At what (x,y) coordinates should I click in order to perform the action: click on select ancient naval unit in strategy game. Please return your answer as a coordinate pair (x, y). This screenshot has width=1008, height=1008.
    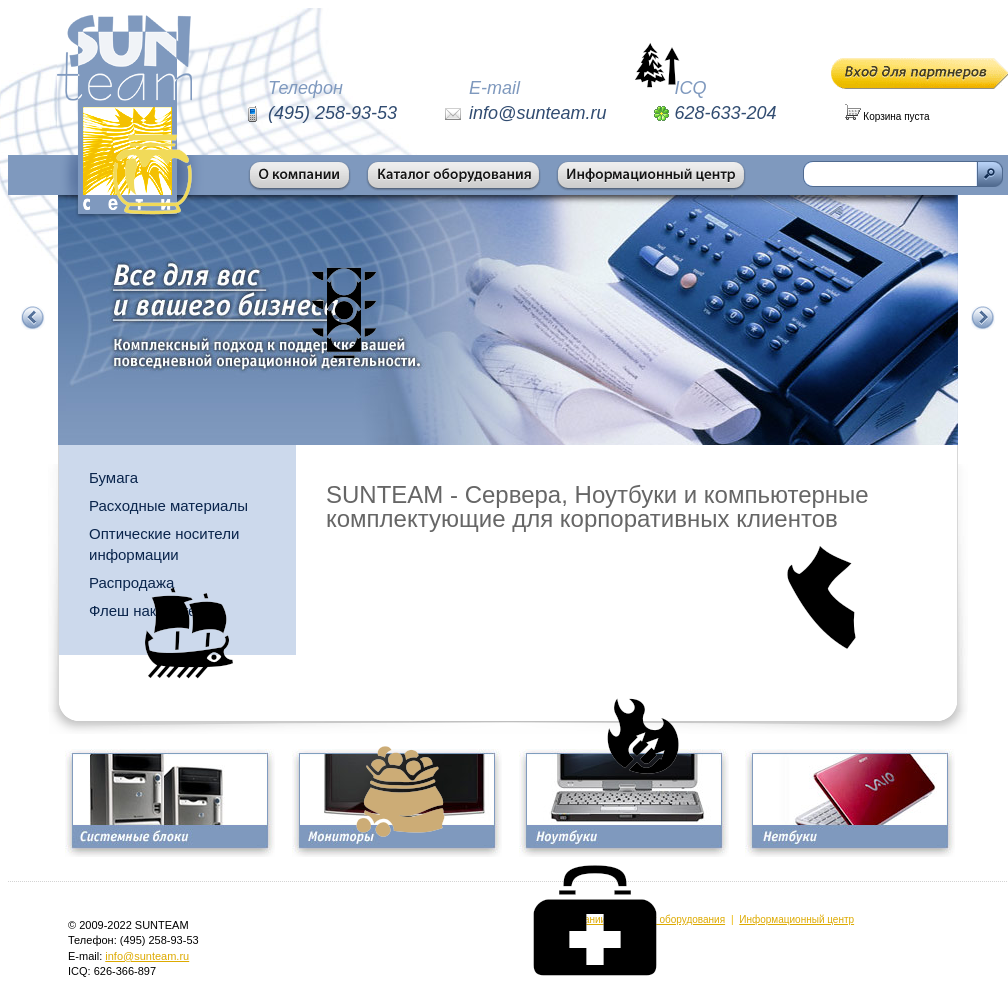
    Looking at the image, I should click on (189, 633).